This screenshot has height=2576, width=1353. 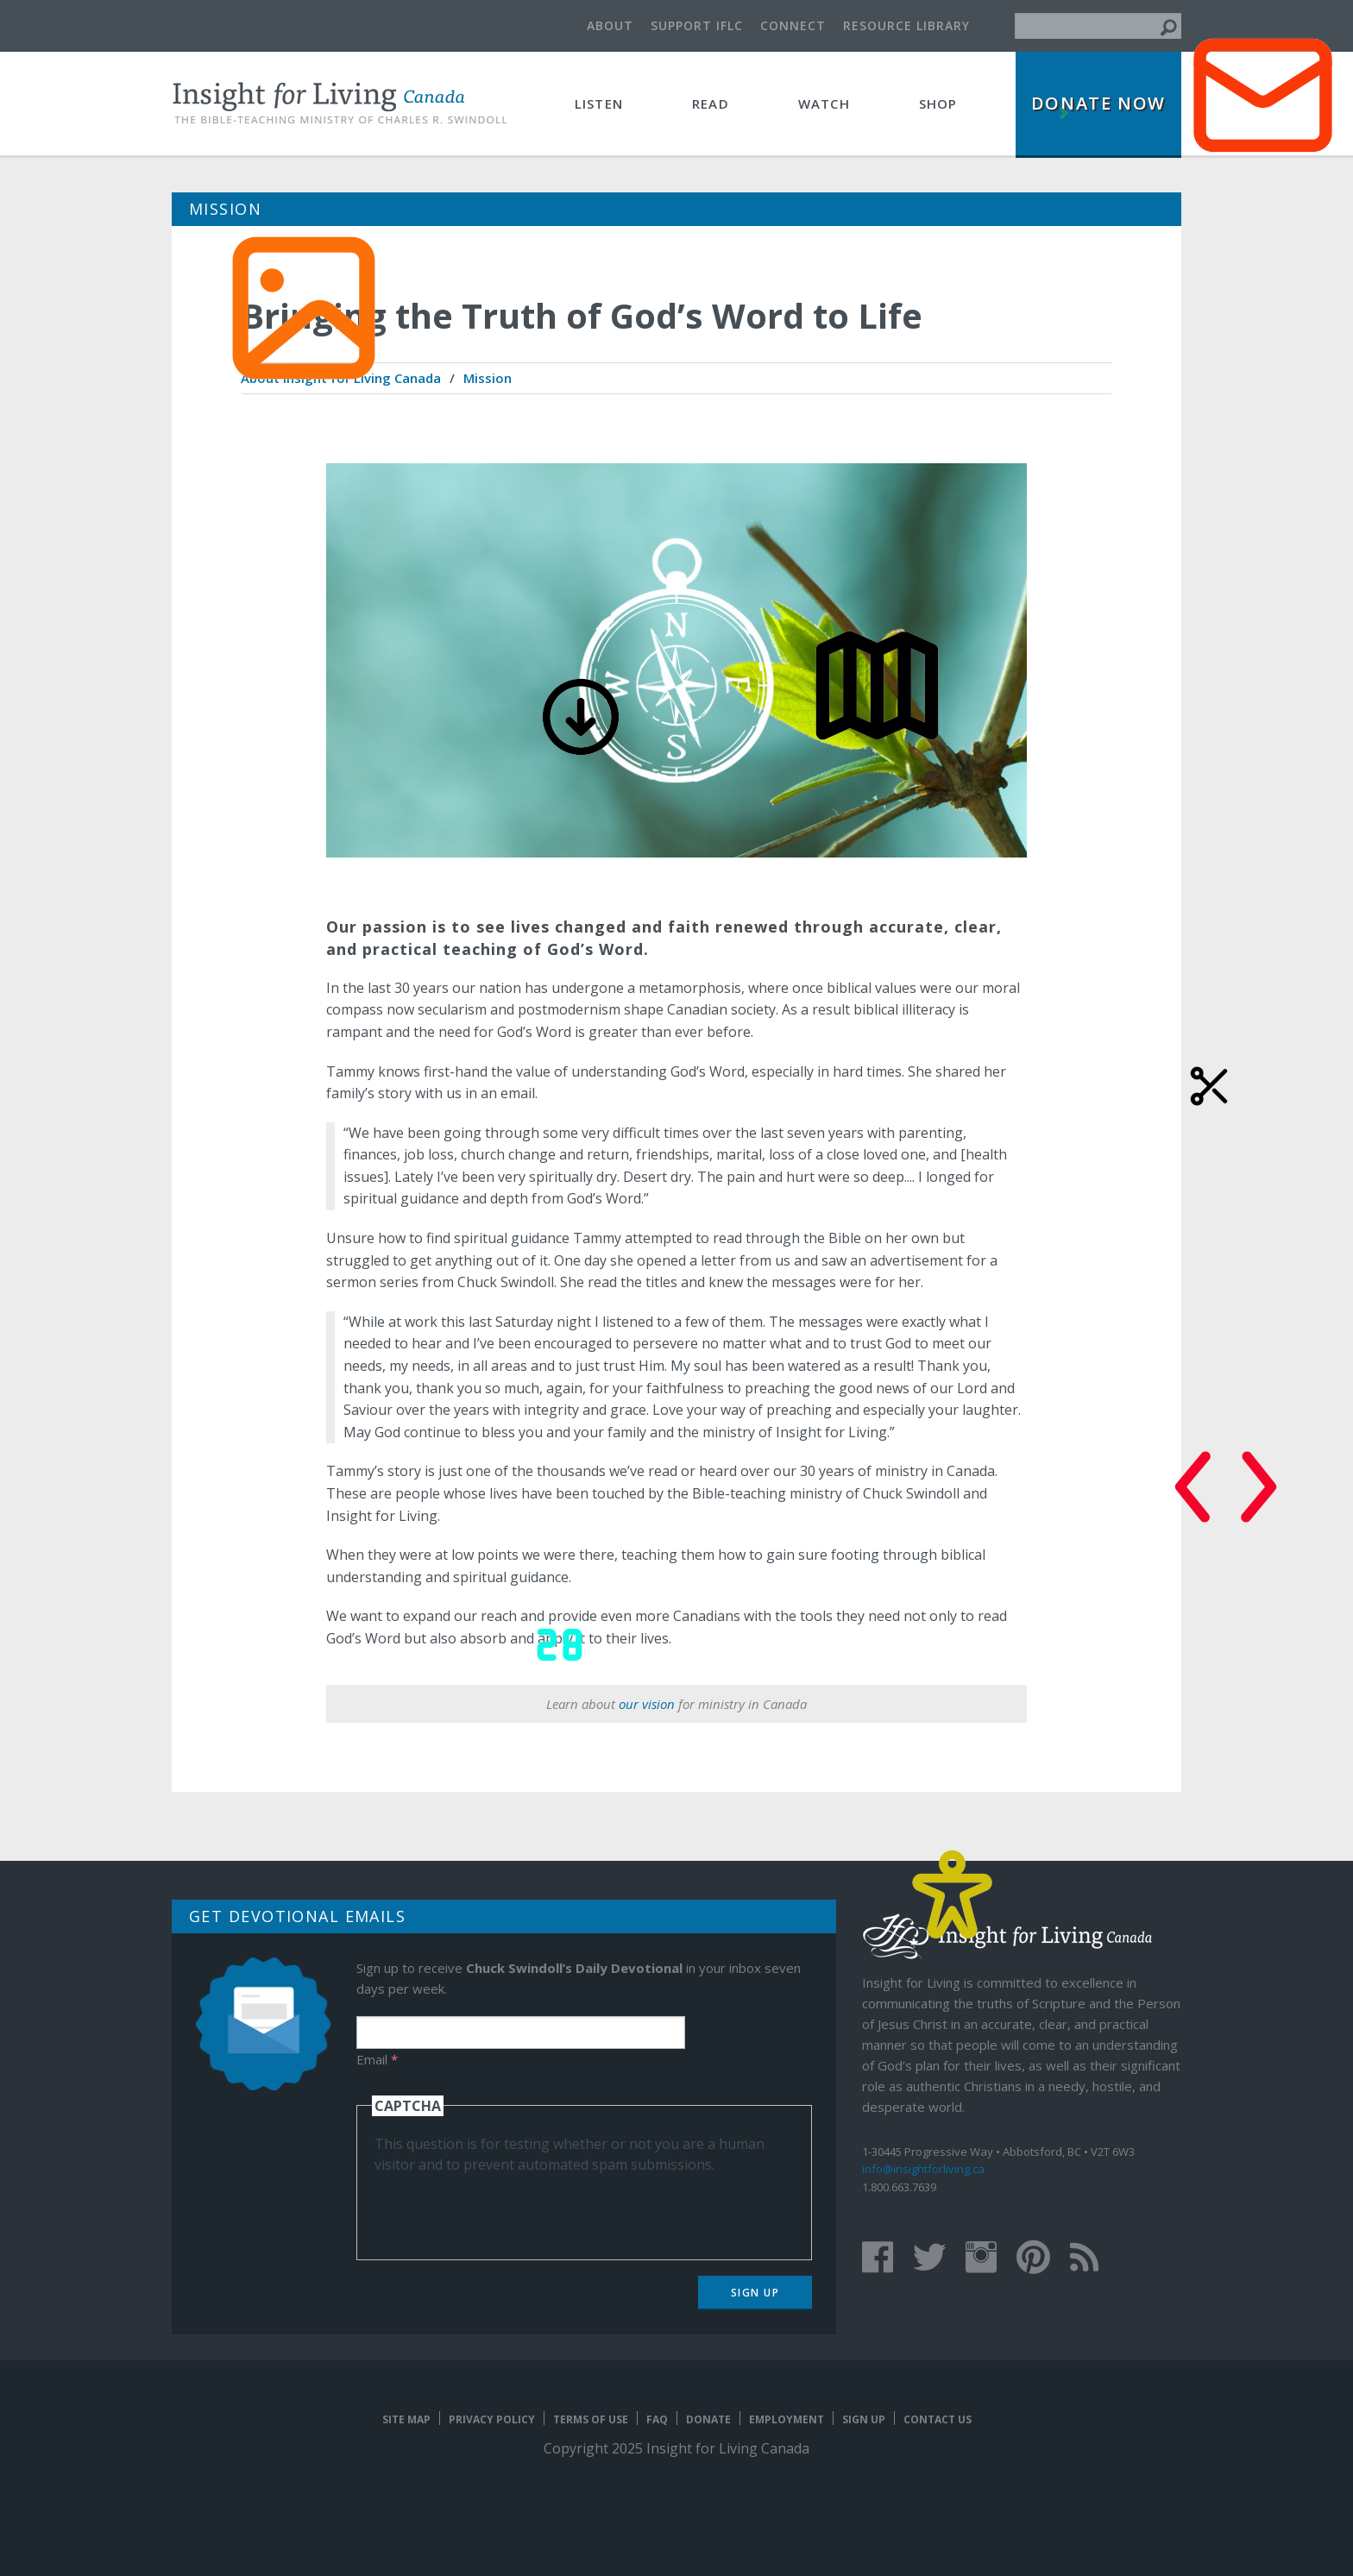 What do you see at coordinates (1063, 113) in the screenshot?
I see `navigate to the next item or screen` at bounding box center [1063, 113].